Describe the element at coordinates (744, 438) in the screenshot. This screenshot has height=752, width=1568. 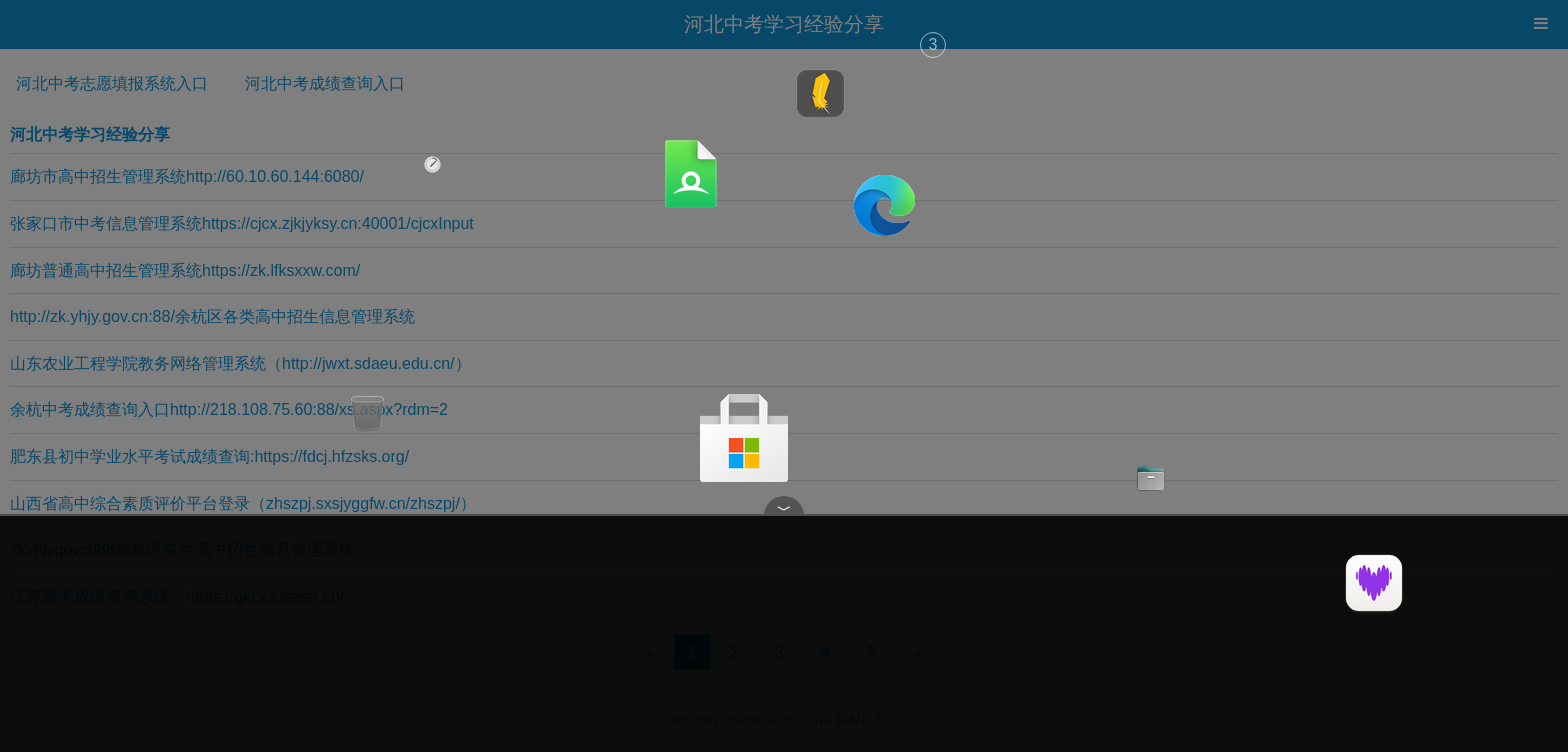
I see `open the Microsoft Store app` at that location.